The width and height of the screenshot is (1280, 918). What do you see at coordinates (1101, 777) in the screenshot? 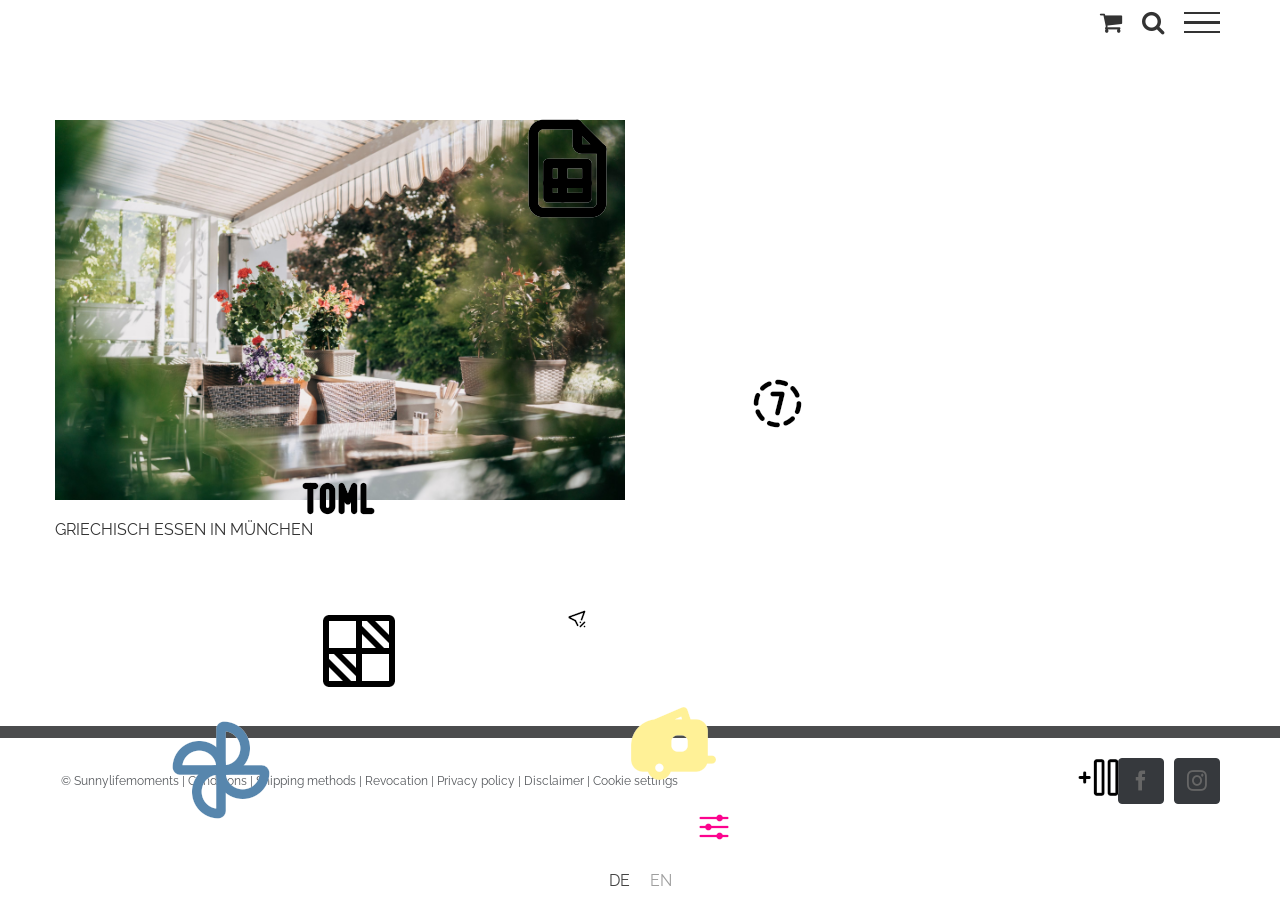
I see `add a new column to the left` at bounding box center [1101, 777].